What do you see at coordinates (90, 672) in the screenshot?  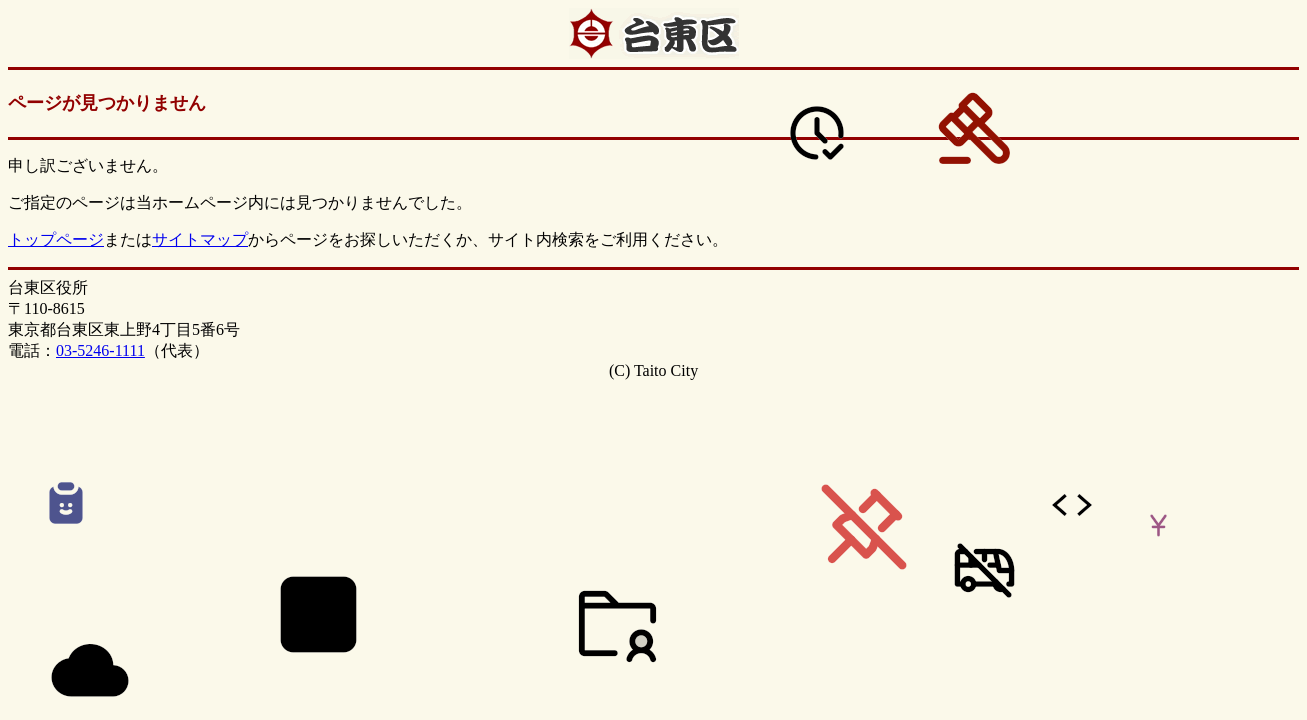 I see `access cloud storage` at bounding box center [90, 672].